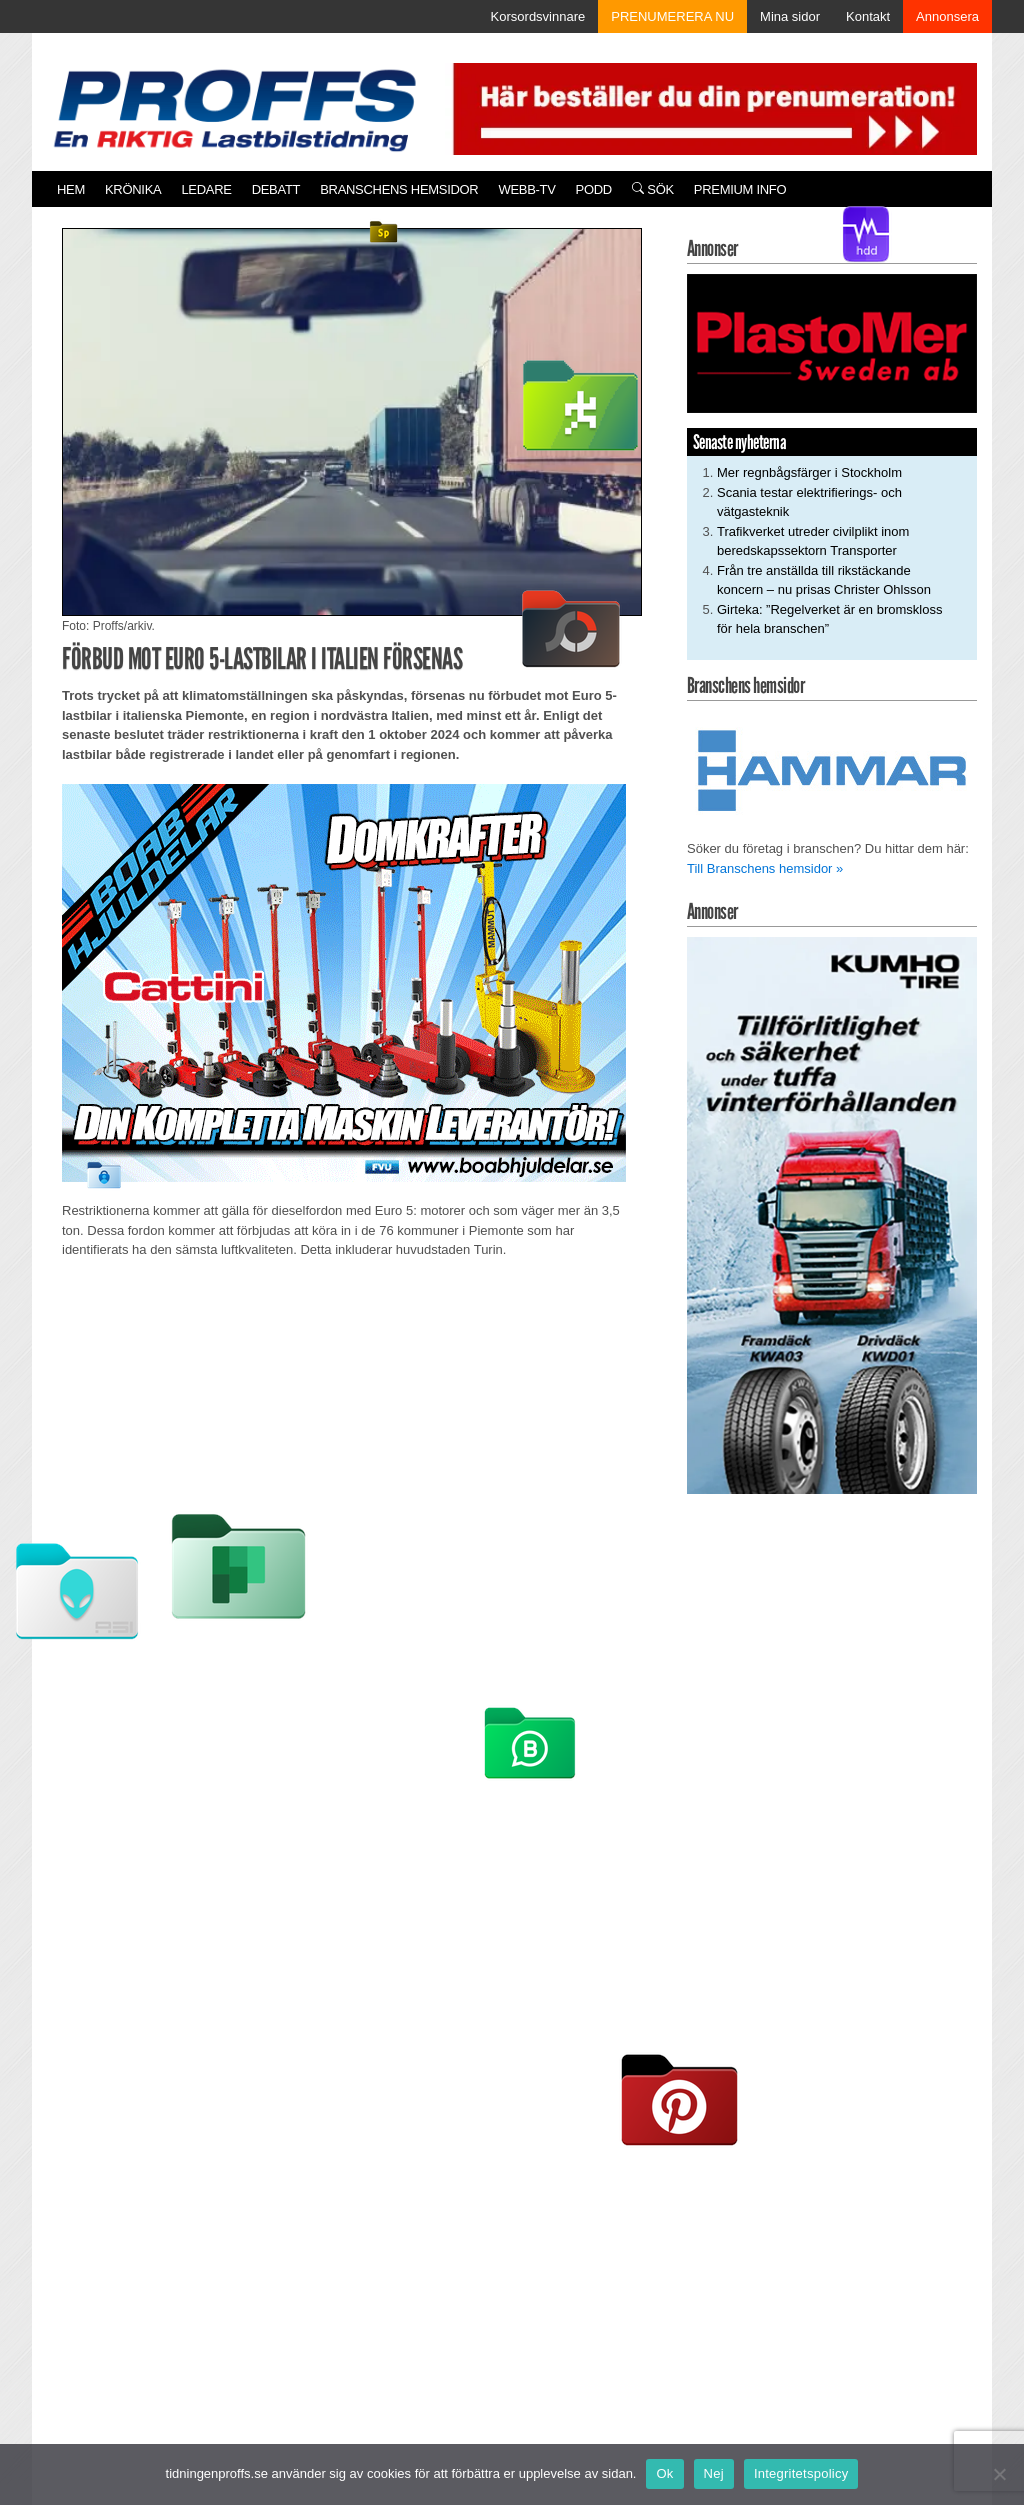 The height and width of the screenshot is (2505, 1024). Describe the element at coordinates (570, 631) in the screenshot. I see `open photoscape application folder` at that location.